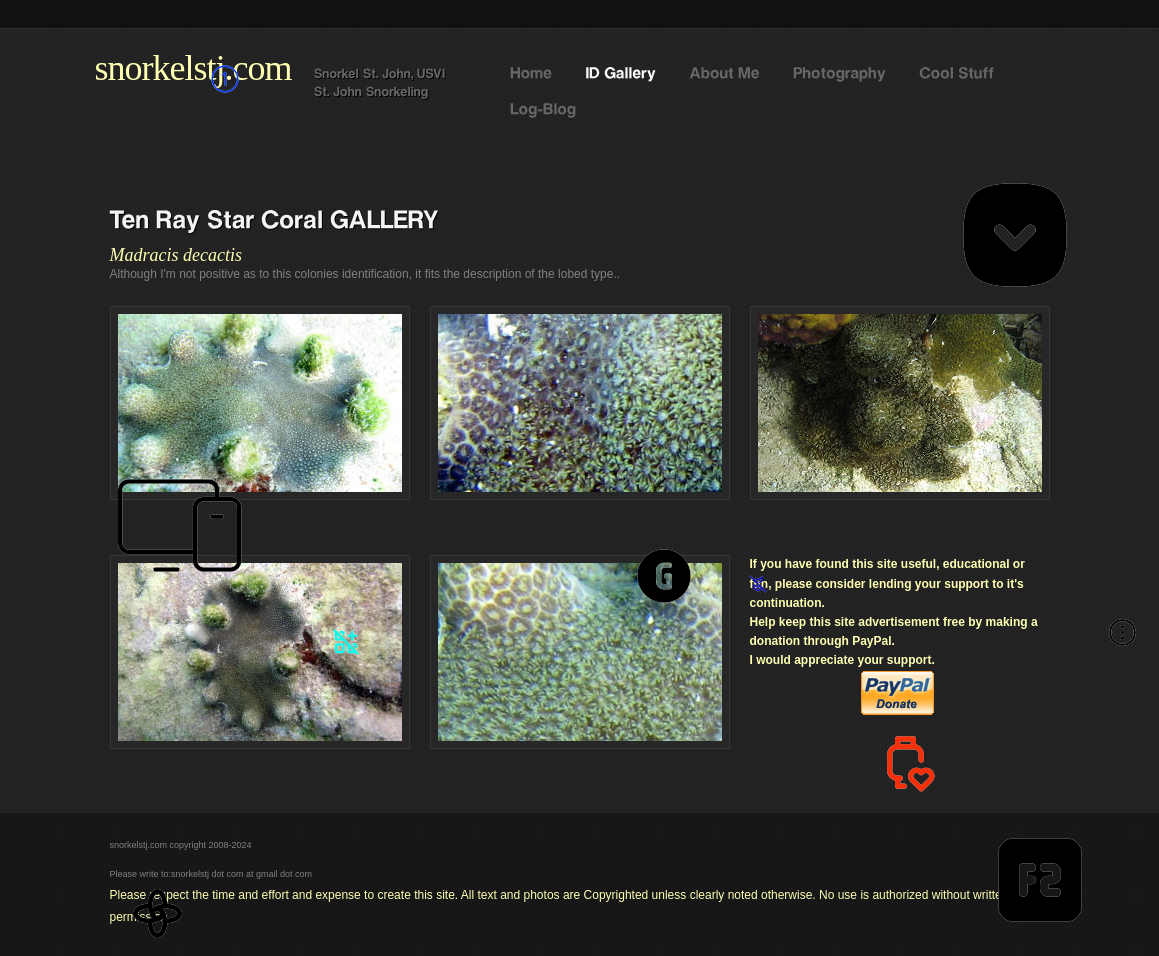  What do you see at coordinates (1015, 235) in the screenshot?
I see `expand dropdown menu or content` at bounding box center [1015, 235].